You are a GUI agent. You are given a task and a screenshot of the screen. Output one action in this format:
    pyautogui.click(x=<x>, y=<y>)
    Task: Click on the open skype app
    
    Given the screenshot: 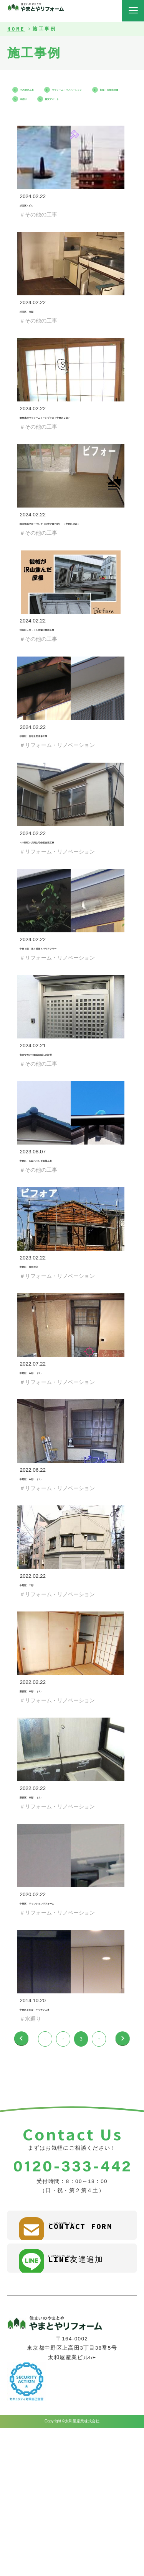 What is the action you would take?
    pyautogui.click(x=63, y=365)
    